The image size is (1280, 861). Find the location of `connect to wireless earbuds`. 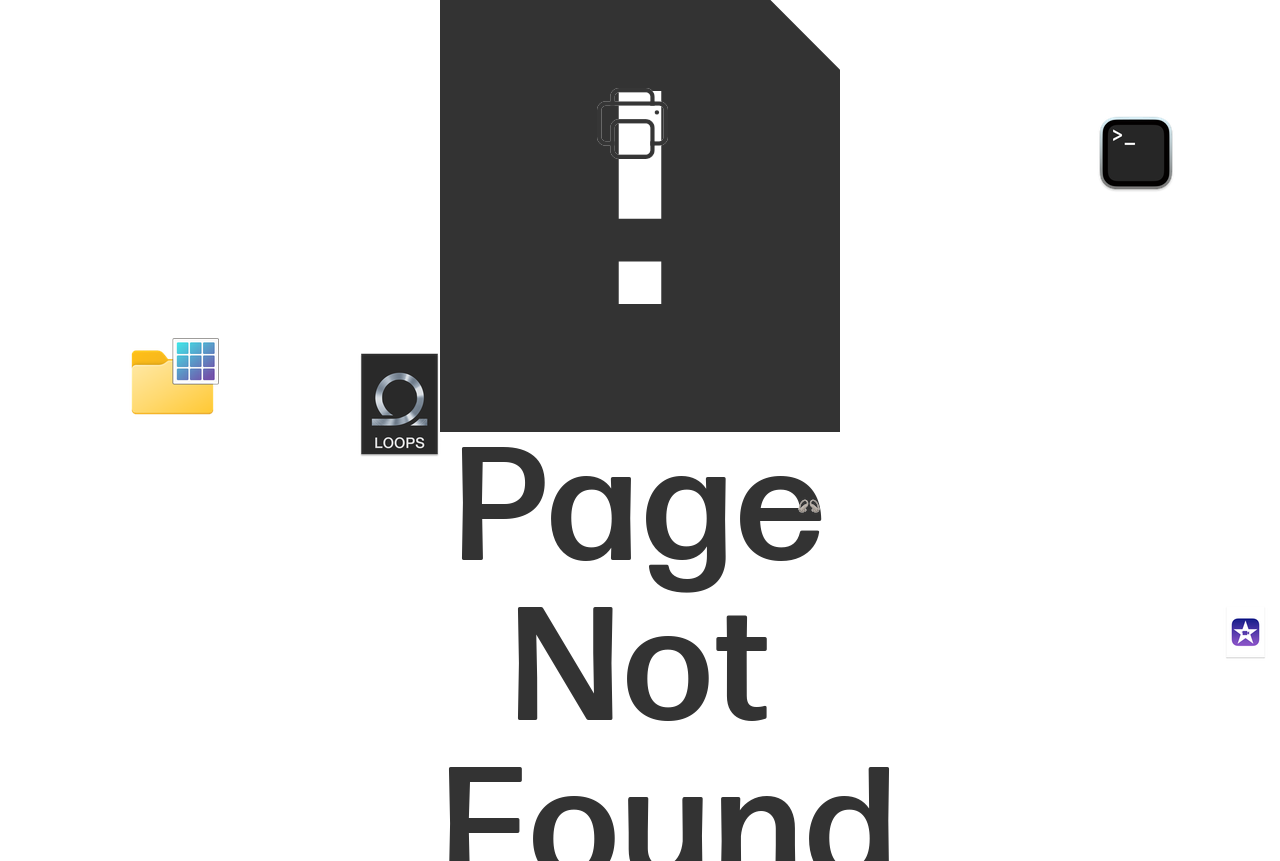

connect to wireless earbuds is located at coordinates (809, 507).